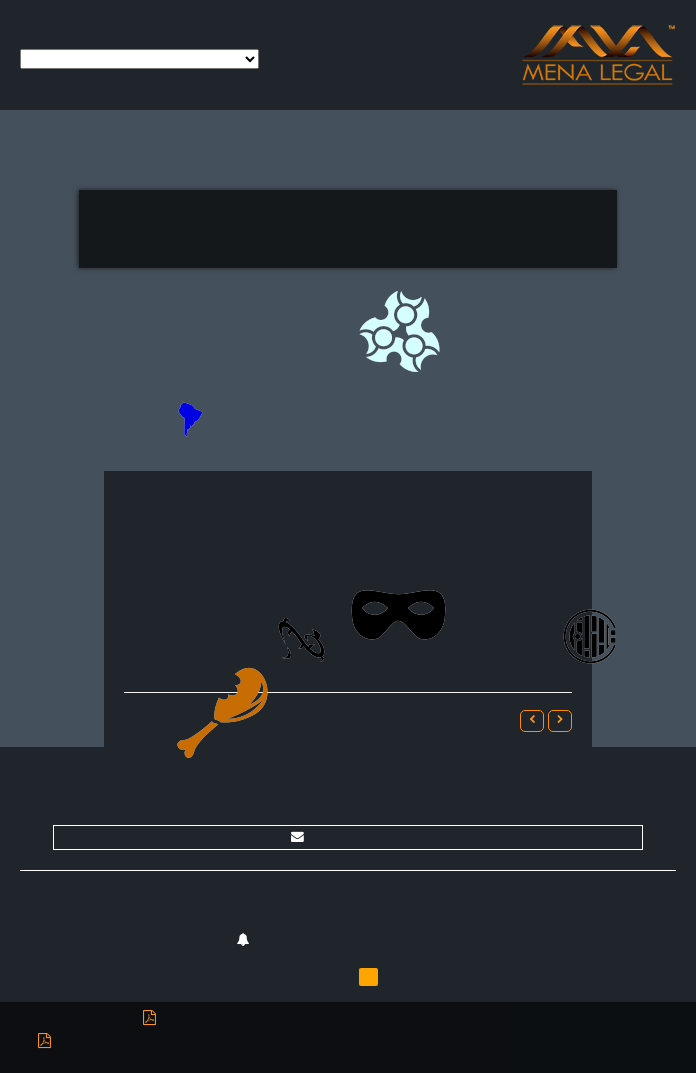 The height and width of the screenshot is (1073, 696). What do you see at coordinates (190, 419) in the screenshot?
I see `view South America region` at bounding box center [190, 419].